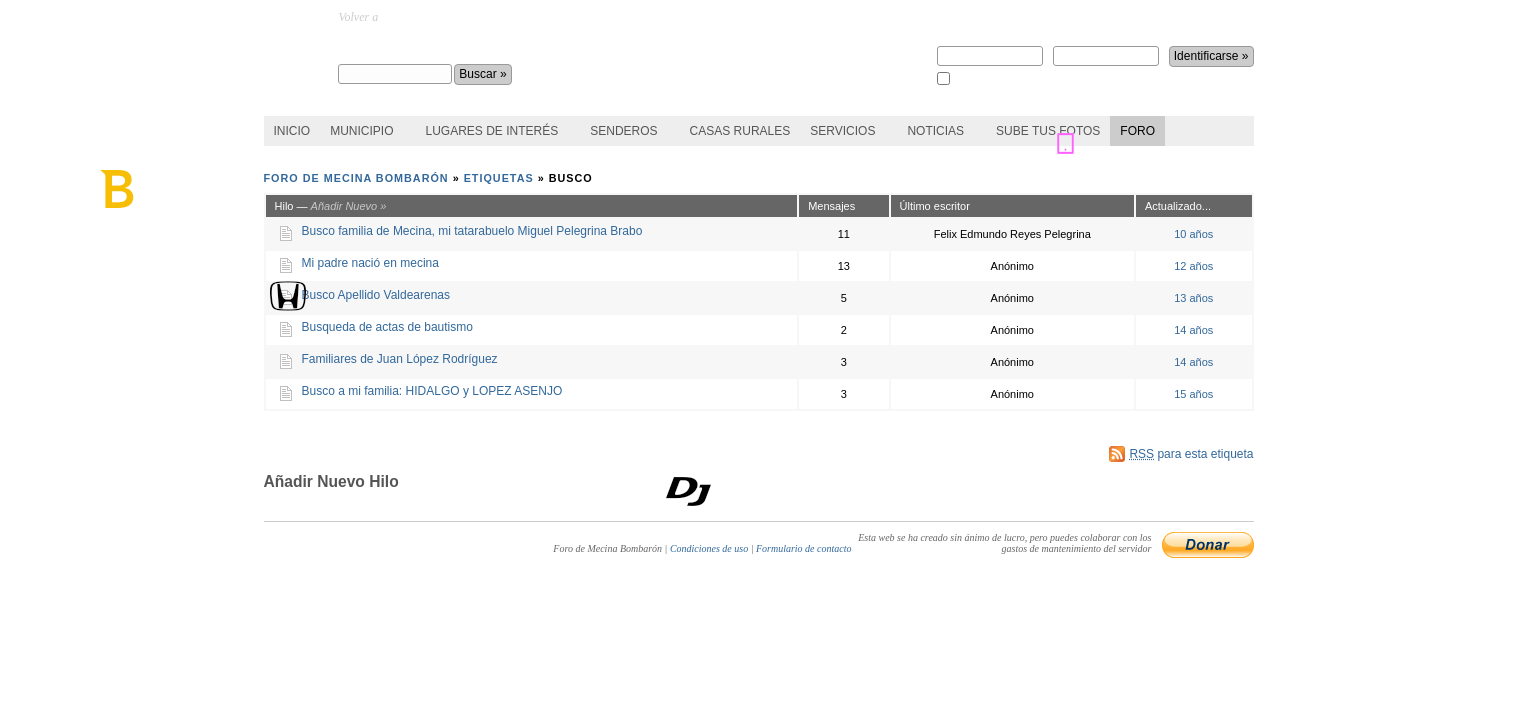  I want to click on switch to tablet view, so click(1065, 143).